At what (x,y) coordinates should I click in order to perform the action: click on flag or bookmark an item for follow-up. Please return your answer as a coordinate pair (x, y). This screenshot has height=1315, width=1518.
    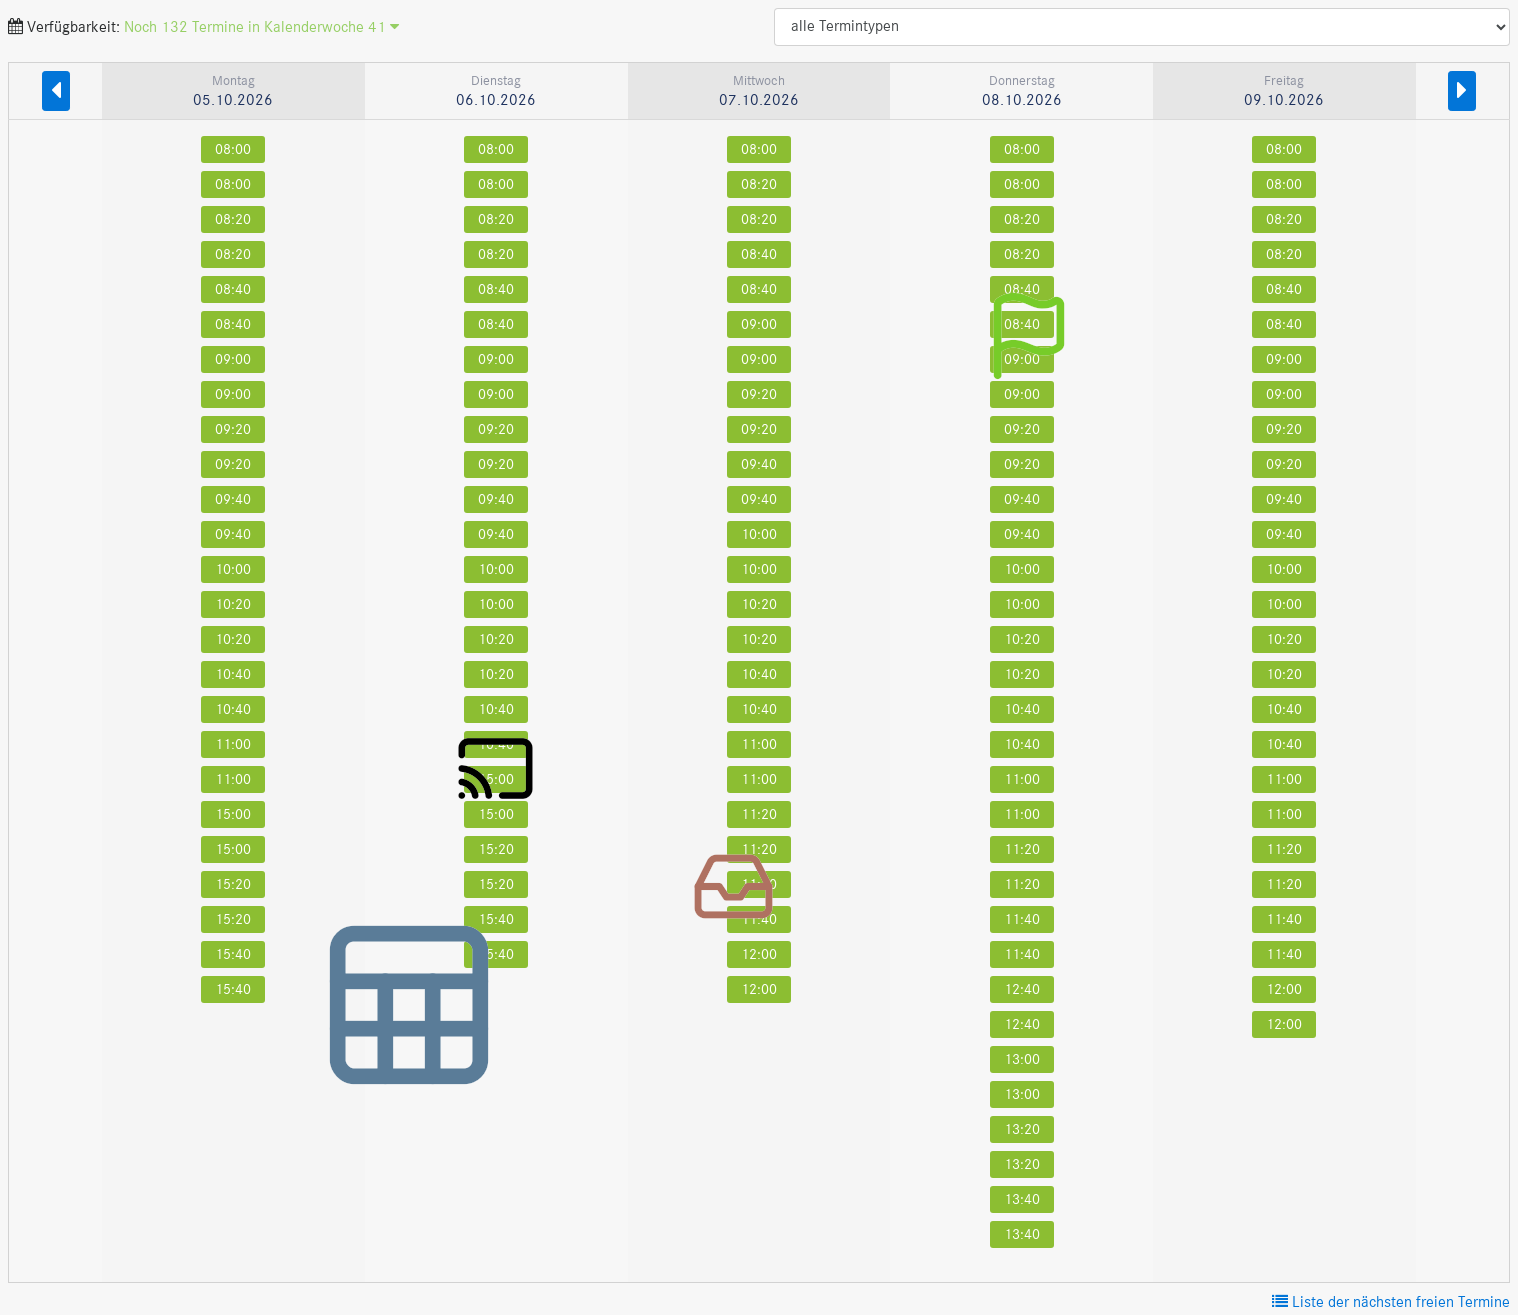
    Looking at the image, I should click on (1029, 336).